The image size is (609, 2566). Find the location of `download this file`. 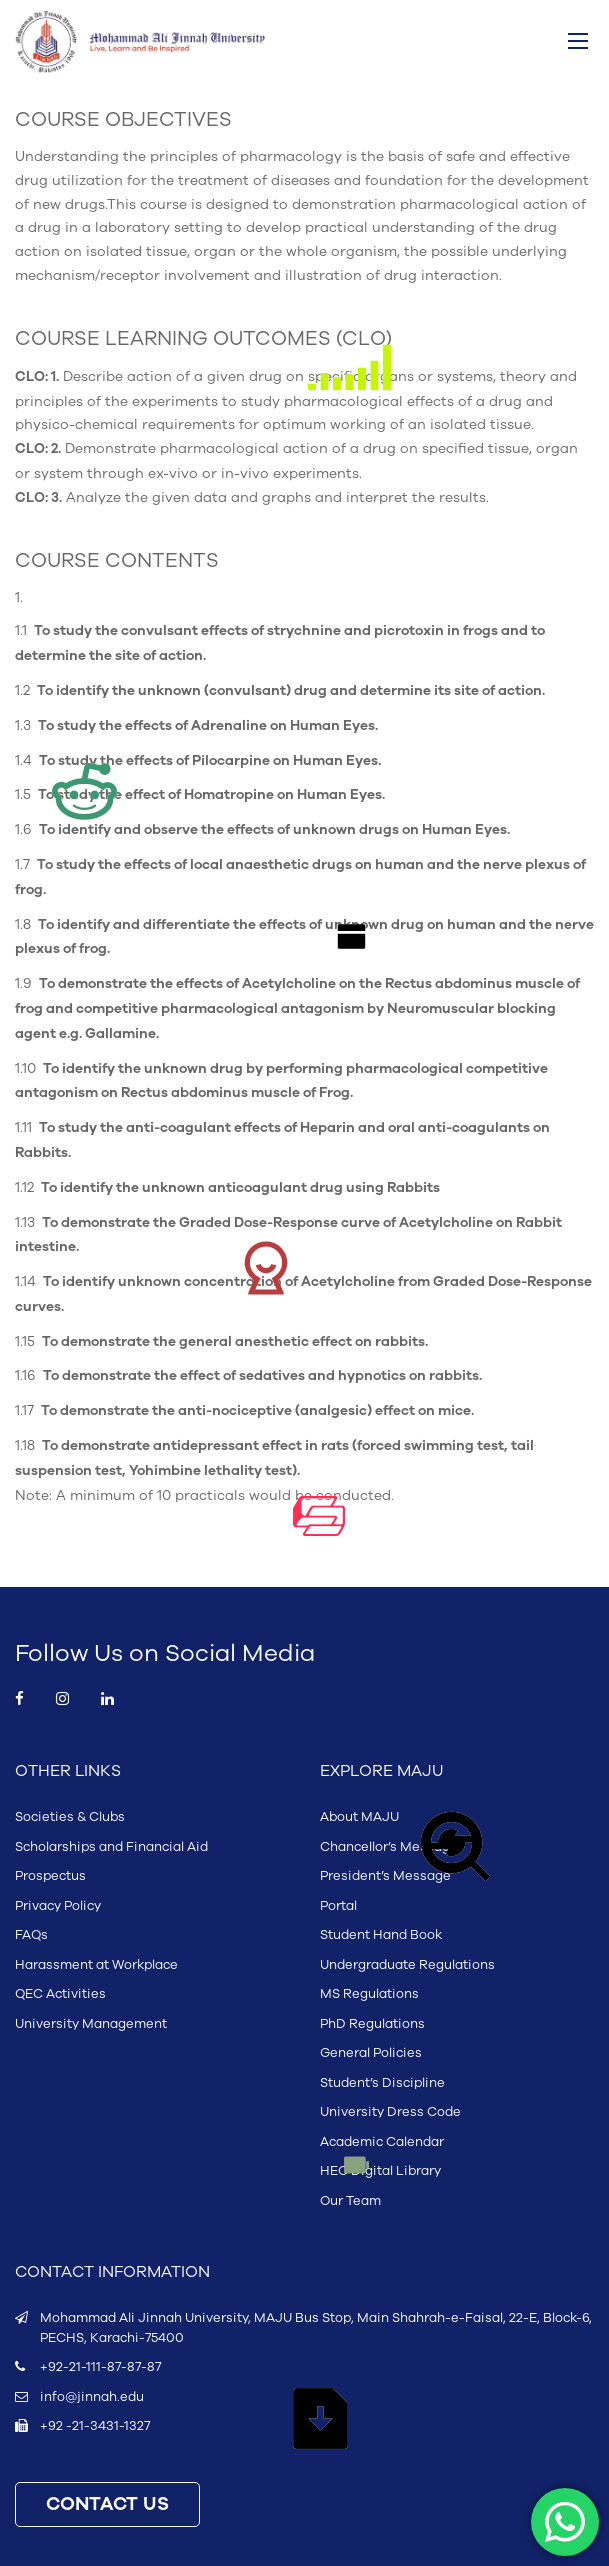

download this file is located at coordinates (320, 2418).